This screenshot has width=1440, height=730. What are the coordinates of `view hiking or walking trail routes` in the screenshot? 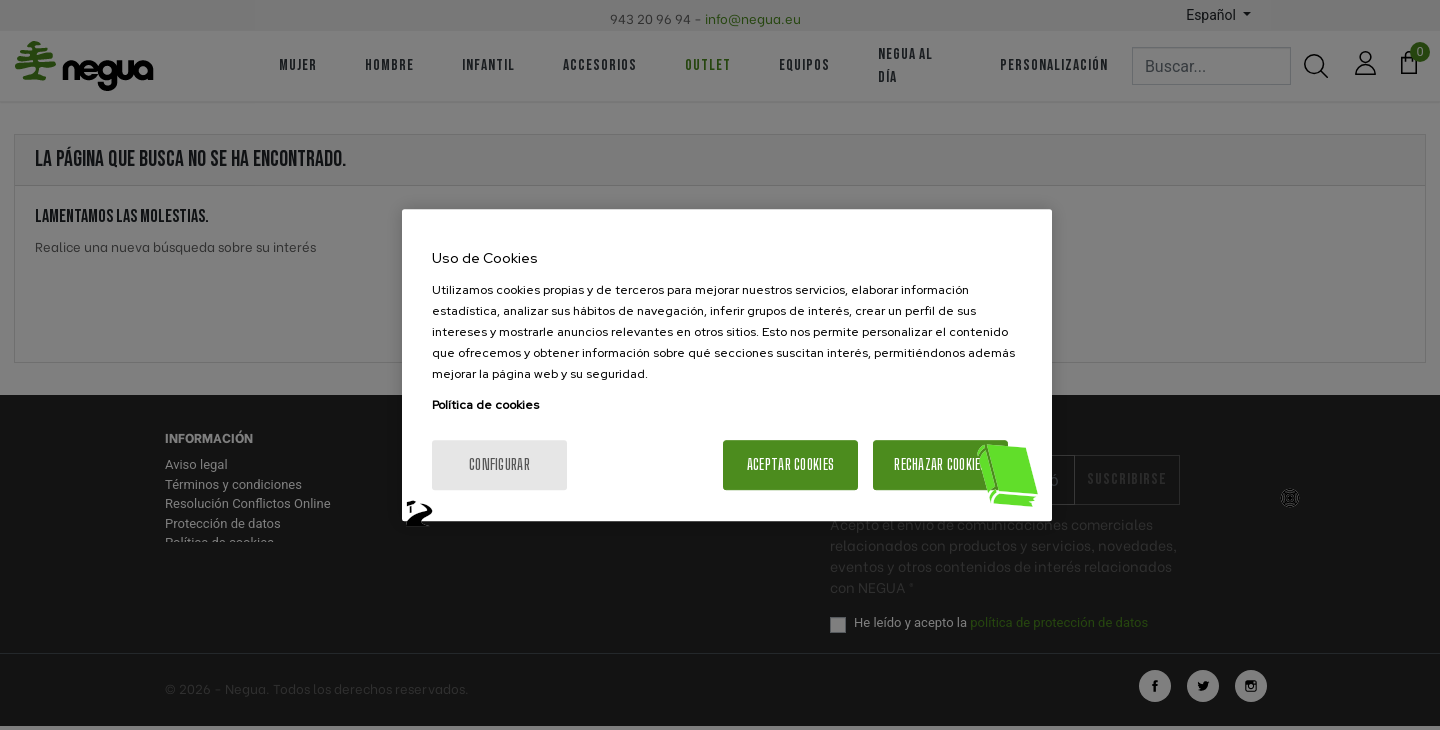 It's located at (419, 513).